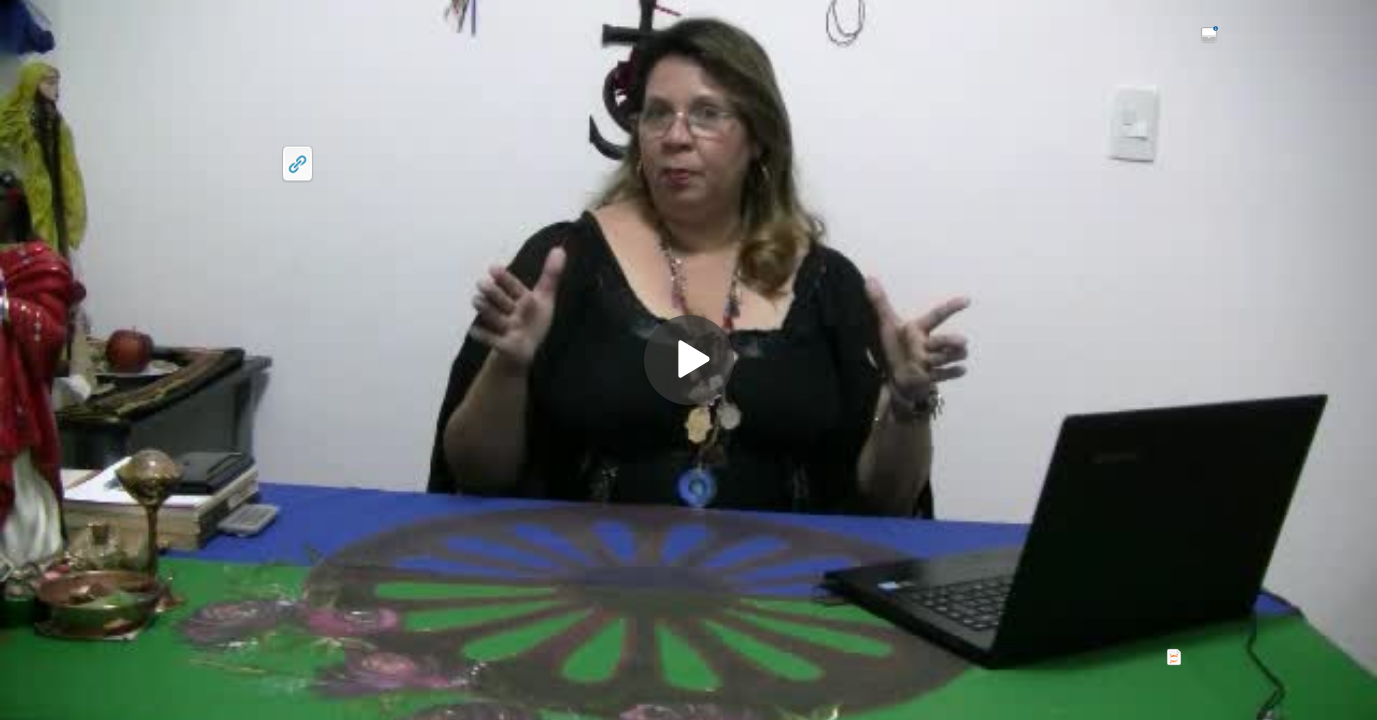 This screenshot has width=1377, height=720. What do you see at coordinates (1174, 657) in the screenshot?
I see `open a jupyter notebook file` at bounding box center [1174, 657].